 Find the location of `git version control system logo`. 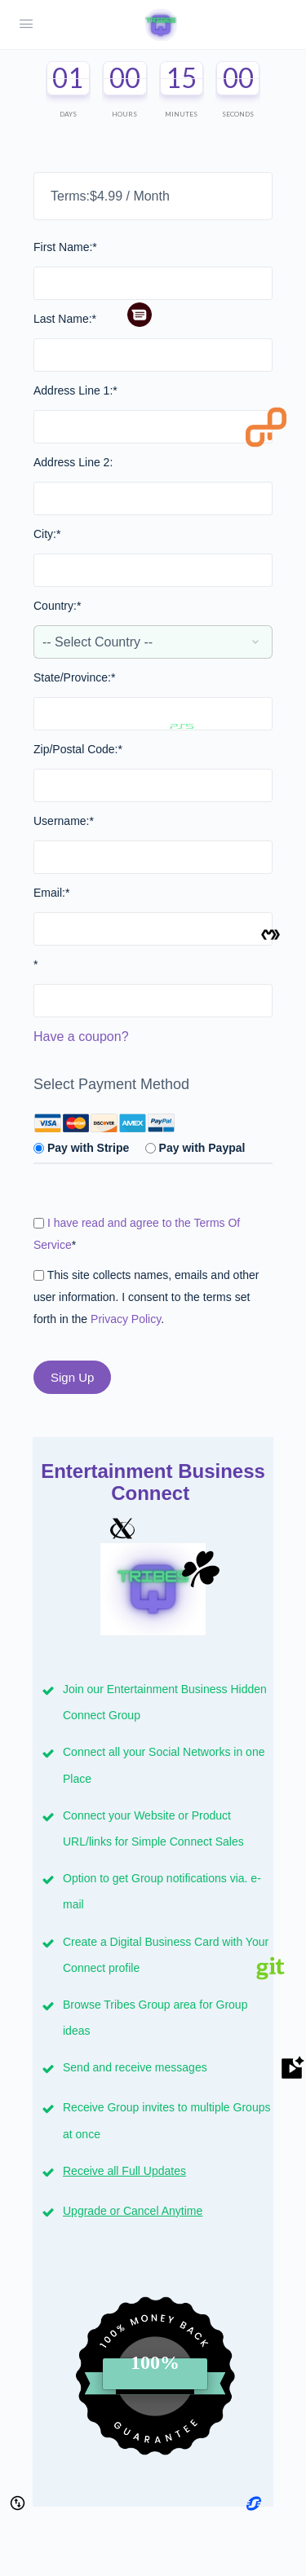

git version control system logo is located at coordinates (270, 1968).